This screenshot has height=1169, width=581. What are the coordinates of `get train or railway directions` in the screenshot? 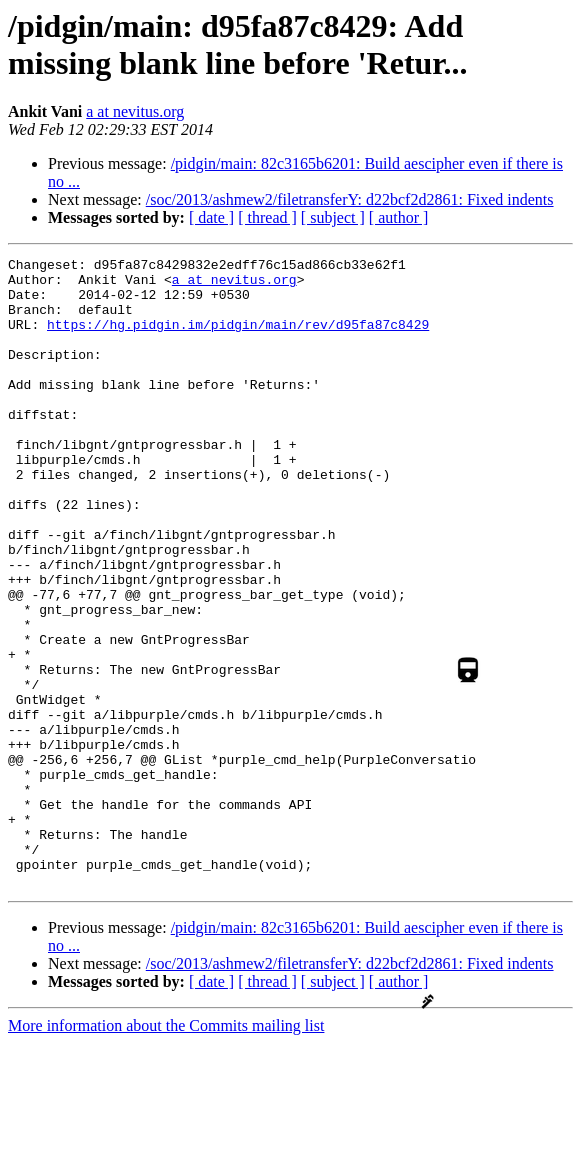 It's located at (468, 671).